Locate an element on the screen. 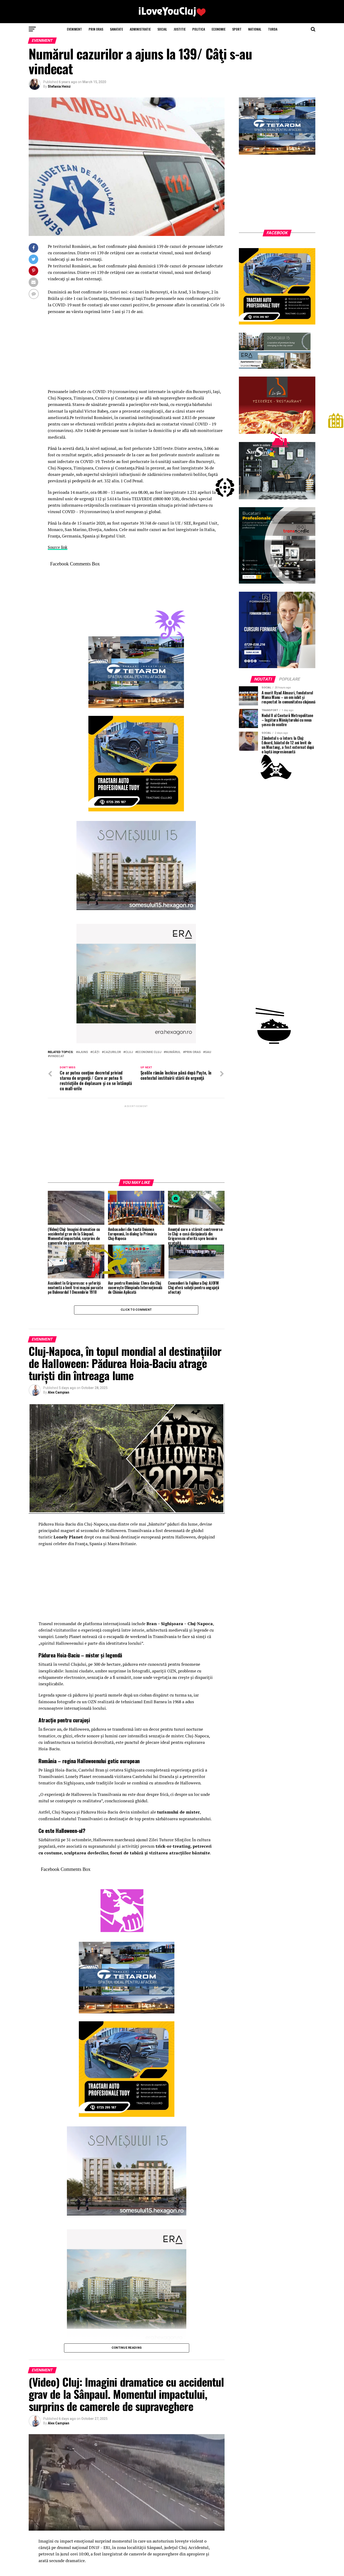 The image size is (344, 2576). select harpy creature in game is located at coordinates (170, 626).